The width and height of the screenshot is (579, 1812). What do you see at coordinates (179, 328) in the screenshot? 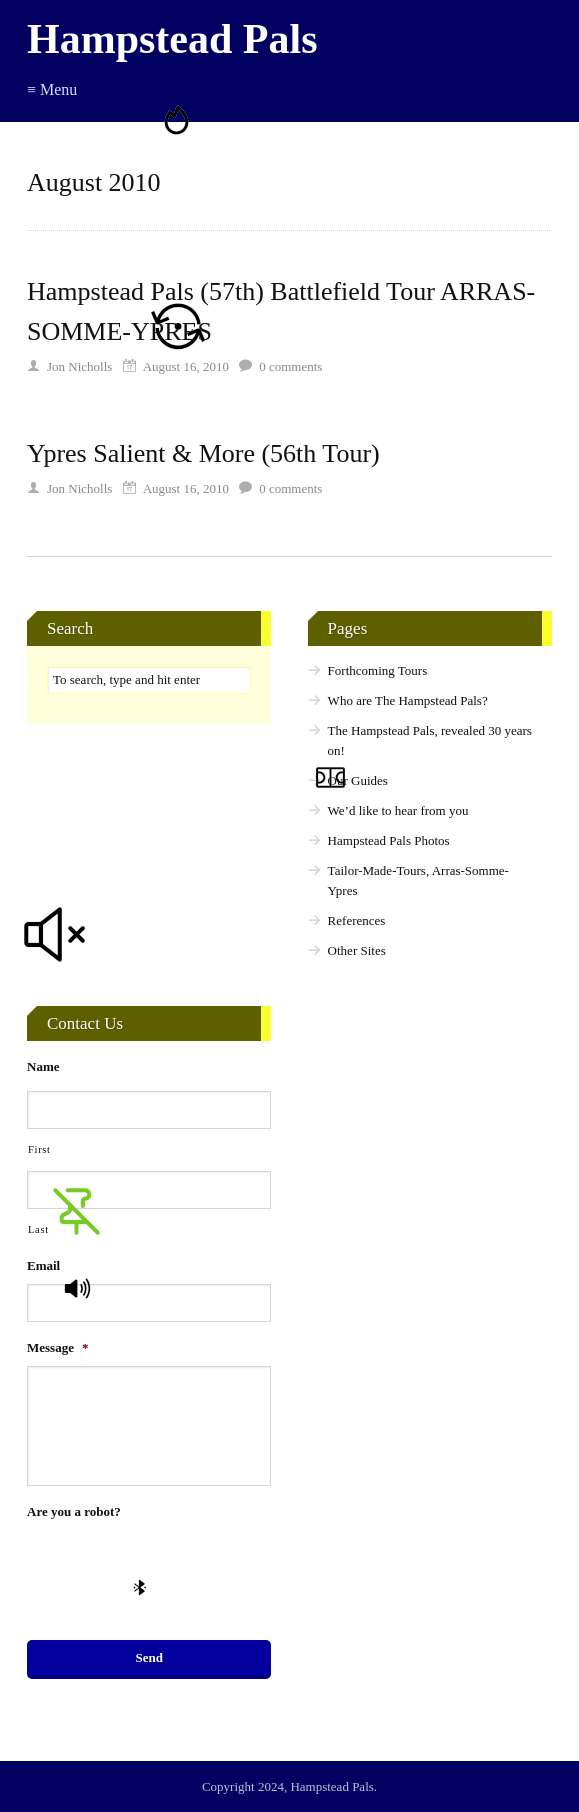
I see `reopen a previously closed issue` at bounding box center [179, 328].